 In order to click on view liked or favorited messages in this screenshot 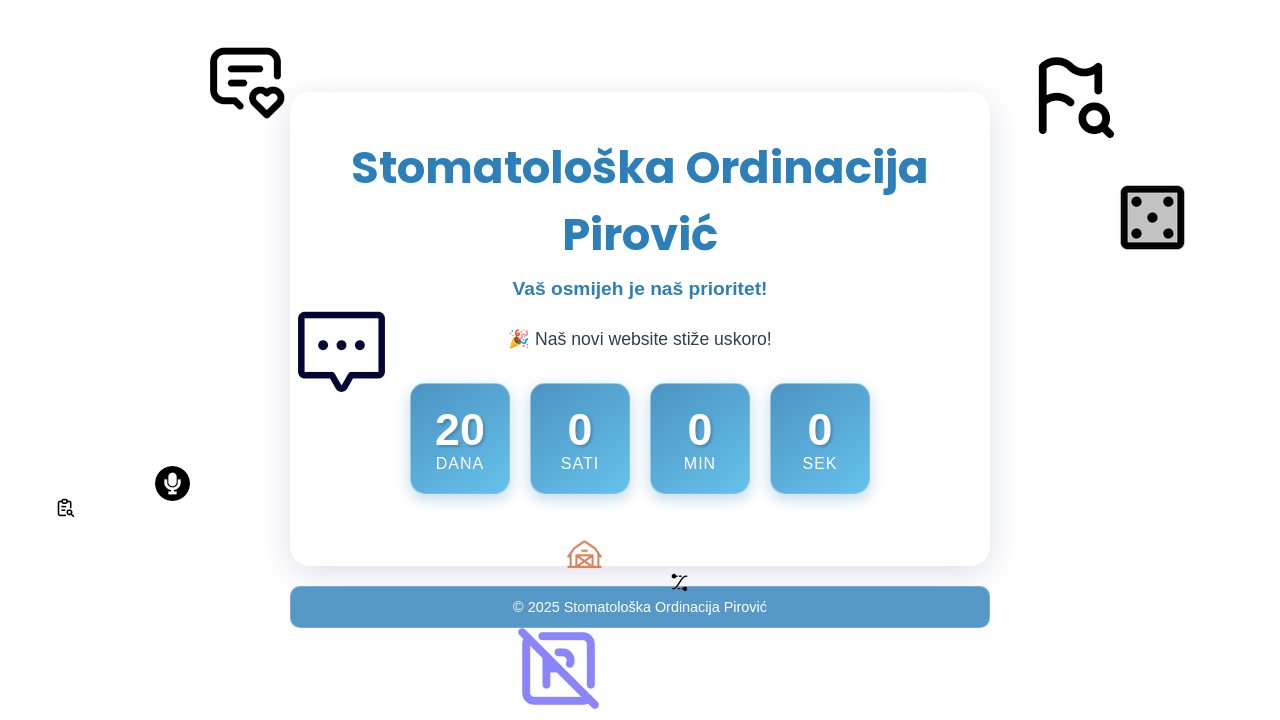, I will do `click(245, 79)`.